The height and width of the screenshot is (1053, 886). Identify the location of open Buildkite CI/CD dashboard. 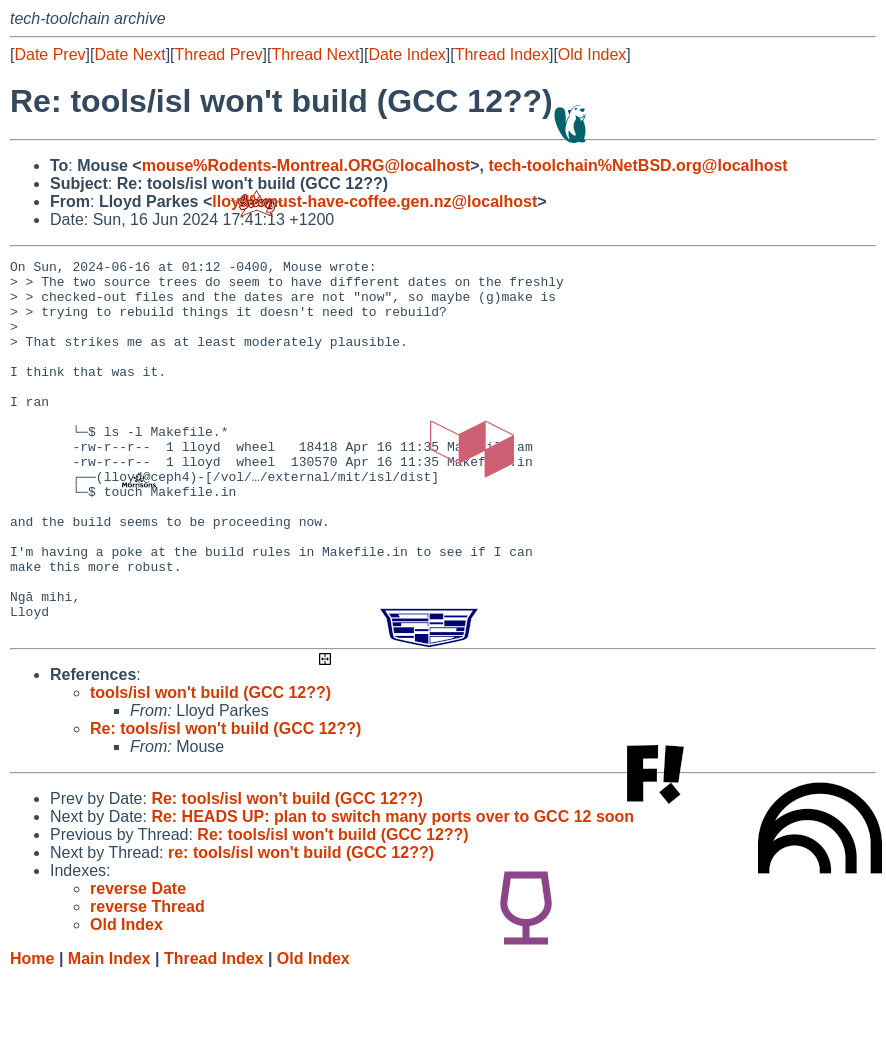
(472, 449).